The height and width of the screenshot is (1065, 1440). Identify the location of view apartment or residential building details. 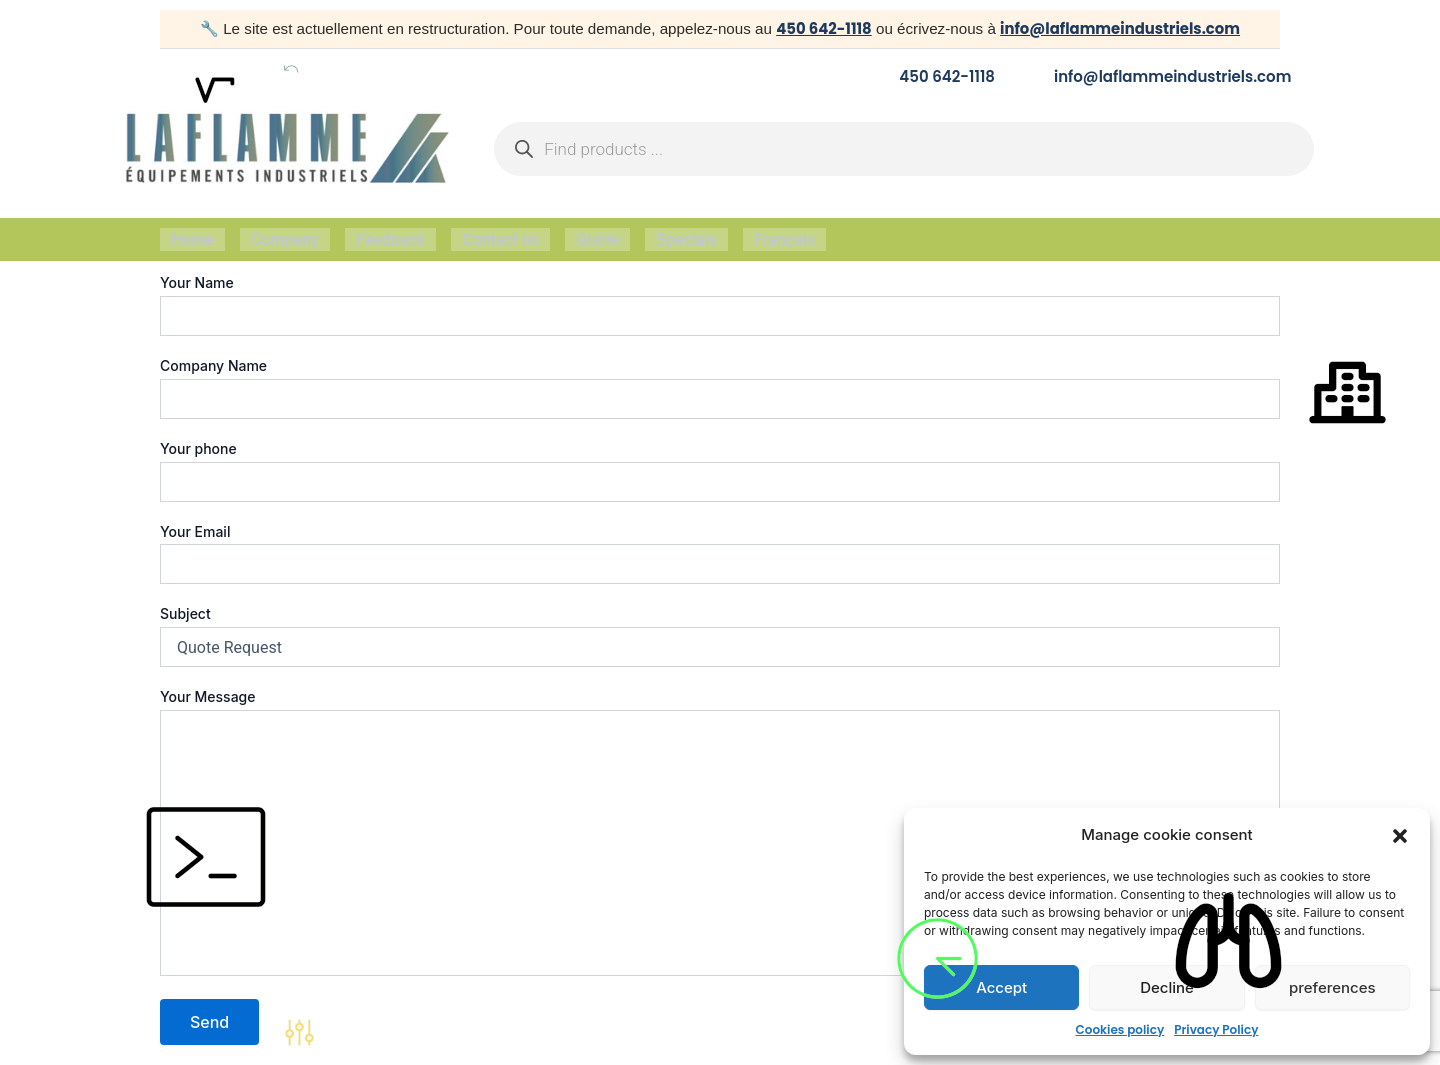
(1347, 392).